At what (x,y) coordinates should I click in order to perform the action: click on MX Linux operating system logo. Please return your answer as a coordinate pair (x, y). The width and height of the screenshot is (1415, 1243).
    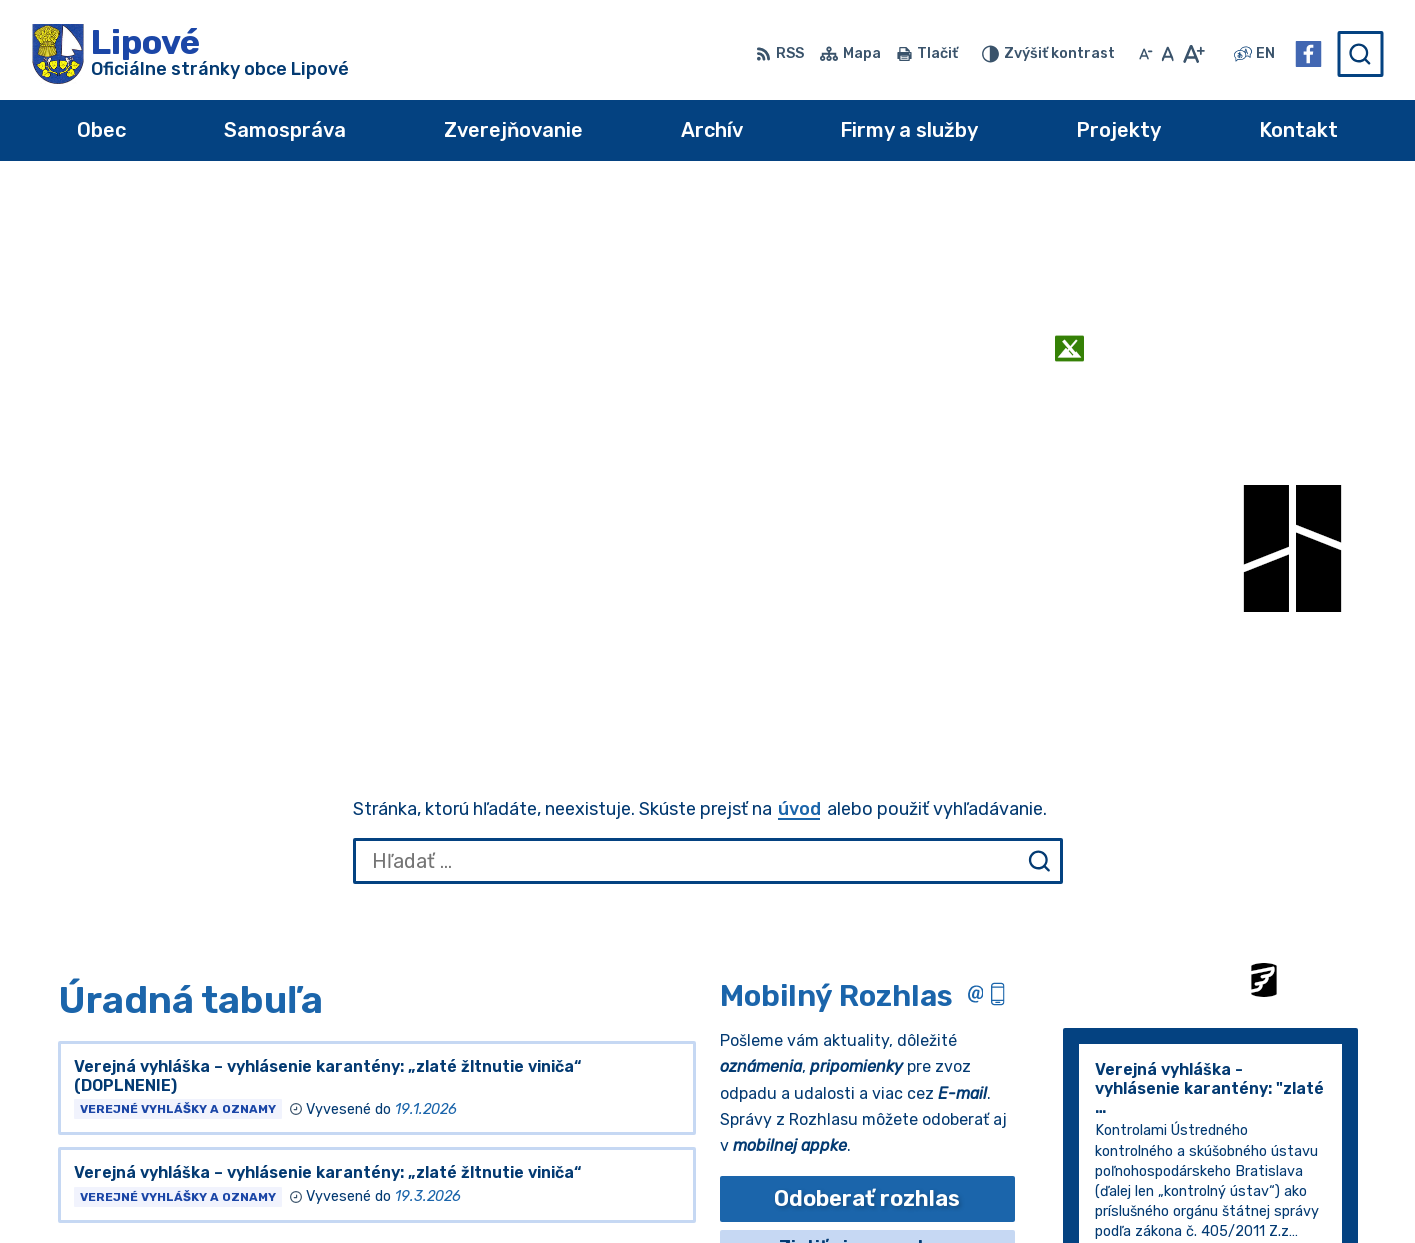
    Looking at the image, I should click on (1069, 348).